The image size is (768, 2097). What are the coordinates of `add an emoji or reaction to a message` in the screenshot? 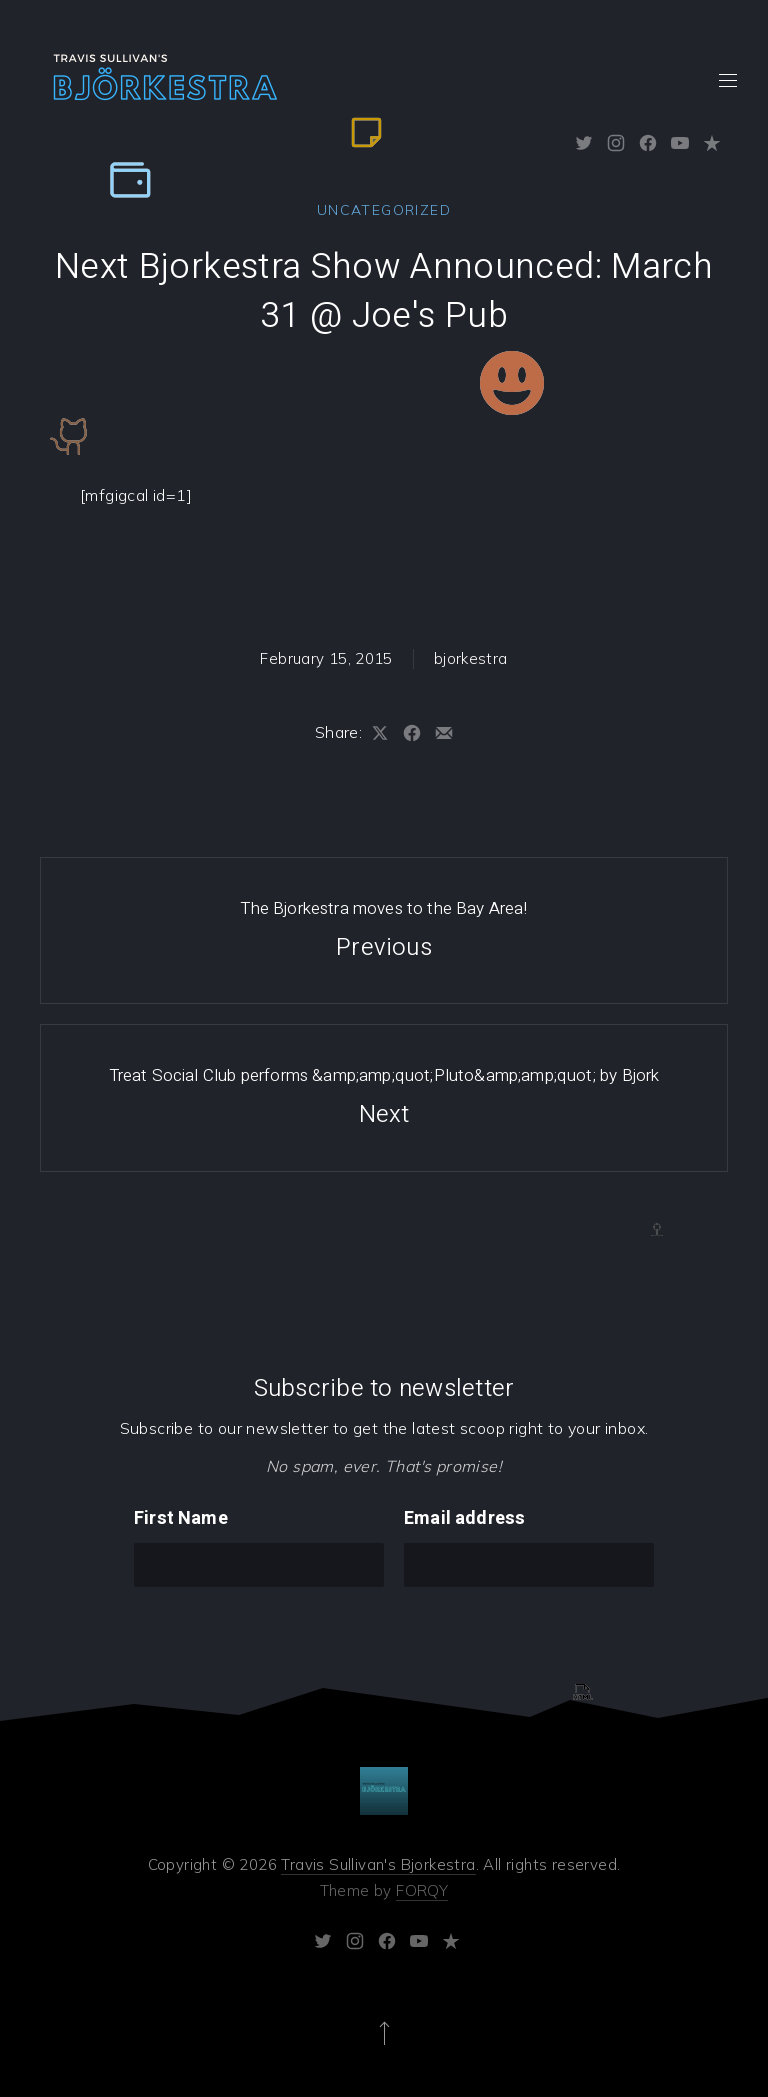 It's located at (512, 383).